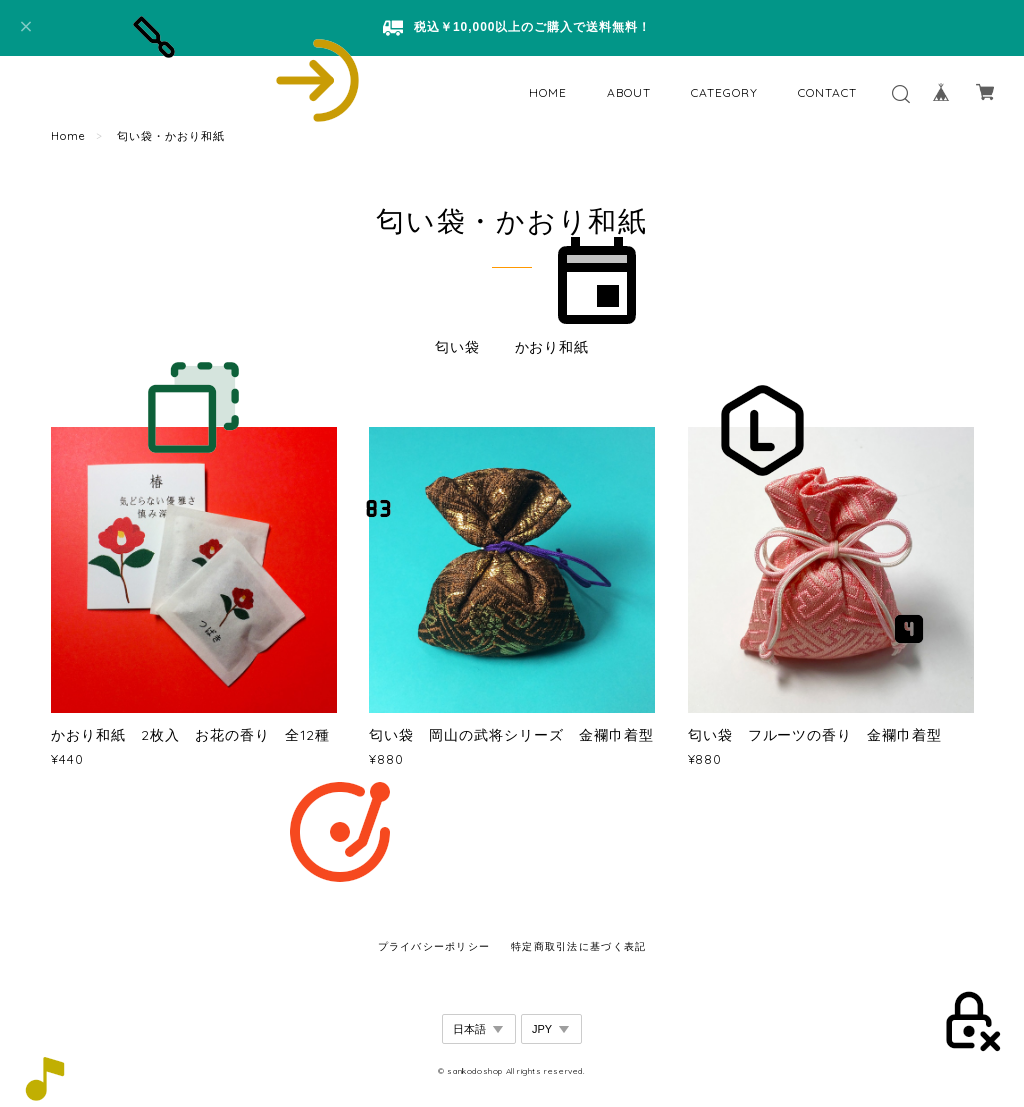 The height and width of the screenshot is (1107, 1024). I want to click on add an event to your calendar, so click(597, 285).